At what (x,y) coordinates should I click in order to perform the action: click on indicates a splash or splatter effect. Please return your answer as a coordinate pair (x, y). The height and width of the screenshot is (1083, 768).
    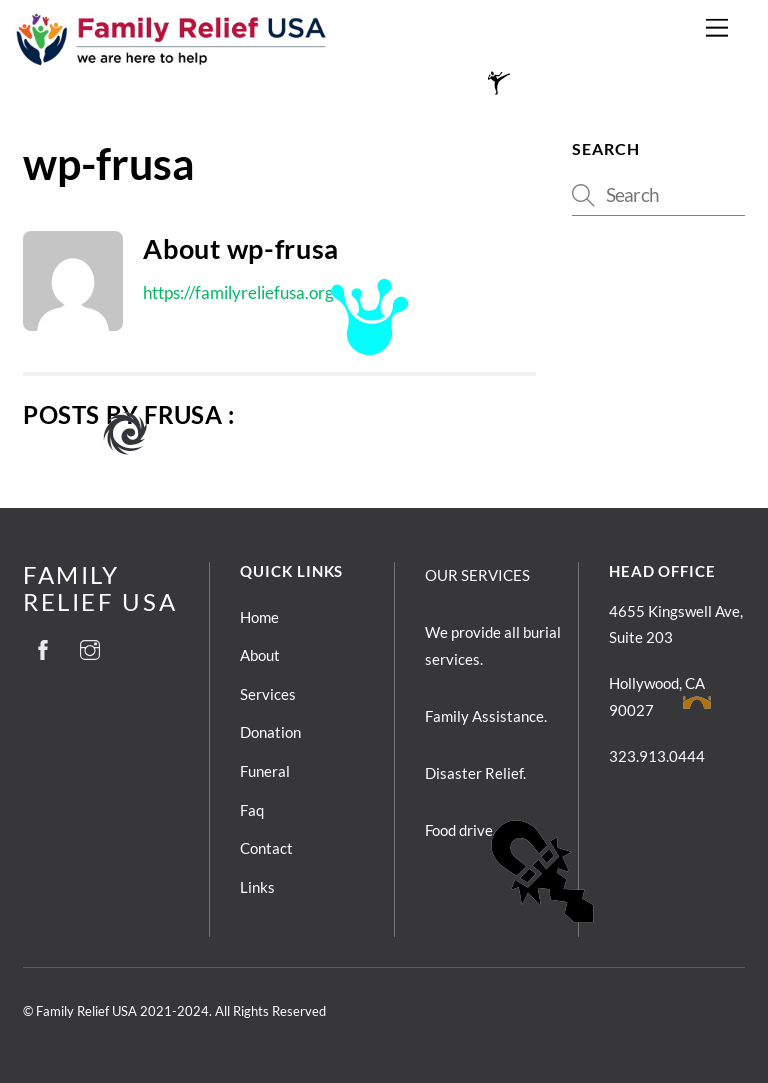
    Looking at the image, I should click on (369, 316).